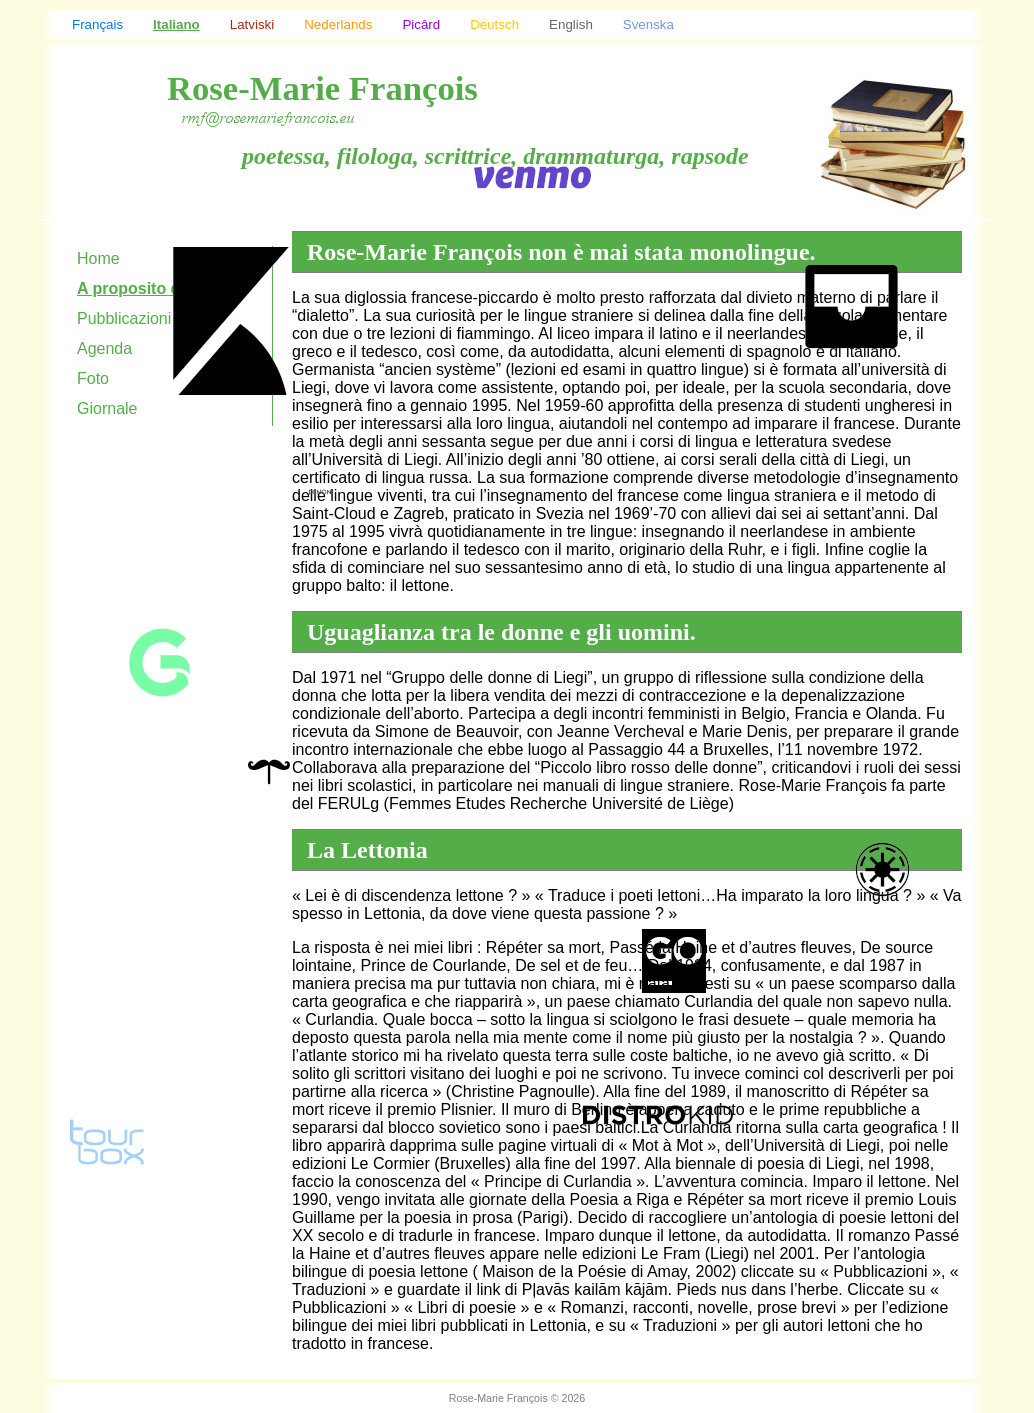  Describe the element at coordinates (231, 321) in the screenshot. I see `open kibana dashboard` at that location.